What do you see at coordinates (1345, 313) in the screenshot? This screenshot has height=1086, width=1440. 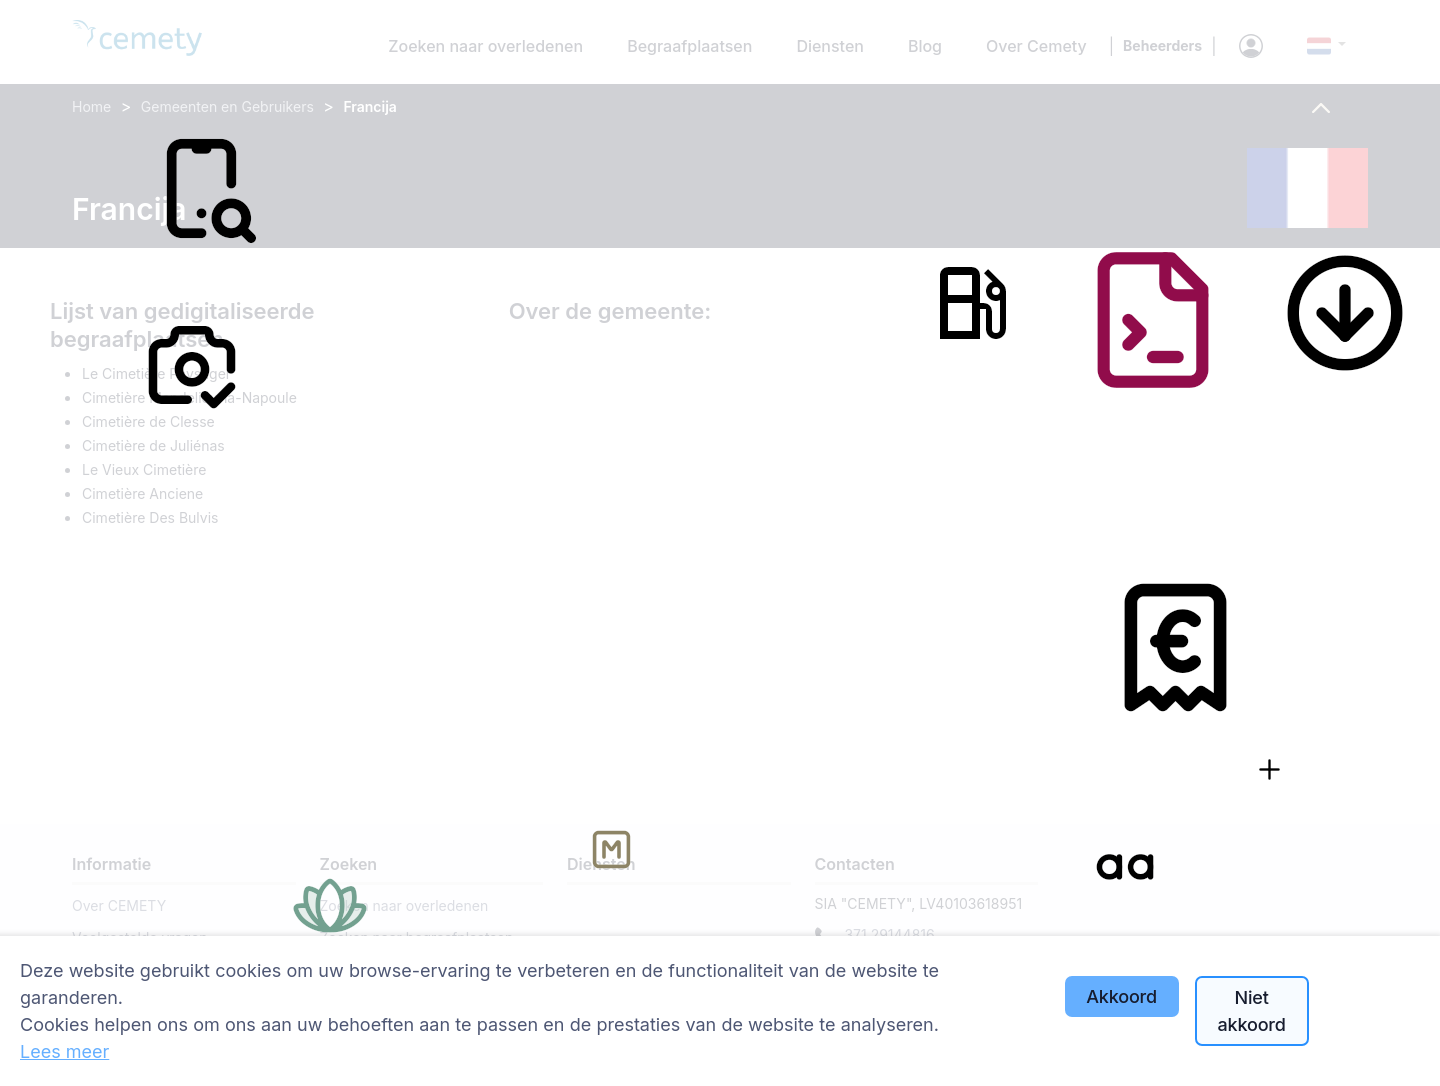 I see `download file or content` at bounding box center [1345, 313].